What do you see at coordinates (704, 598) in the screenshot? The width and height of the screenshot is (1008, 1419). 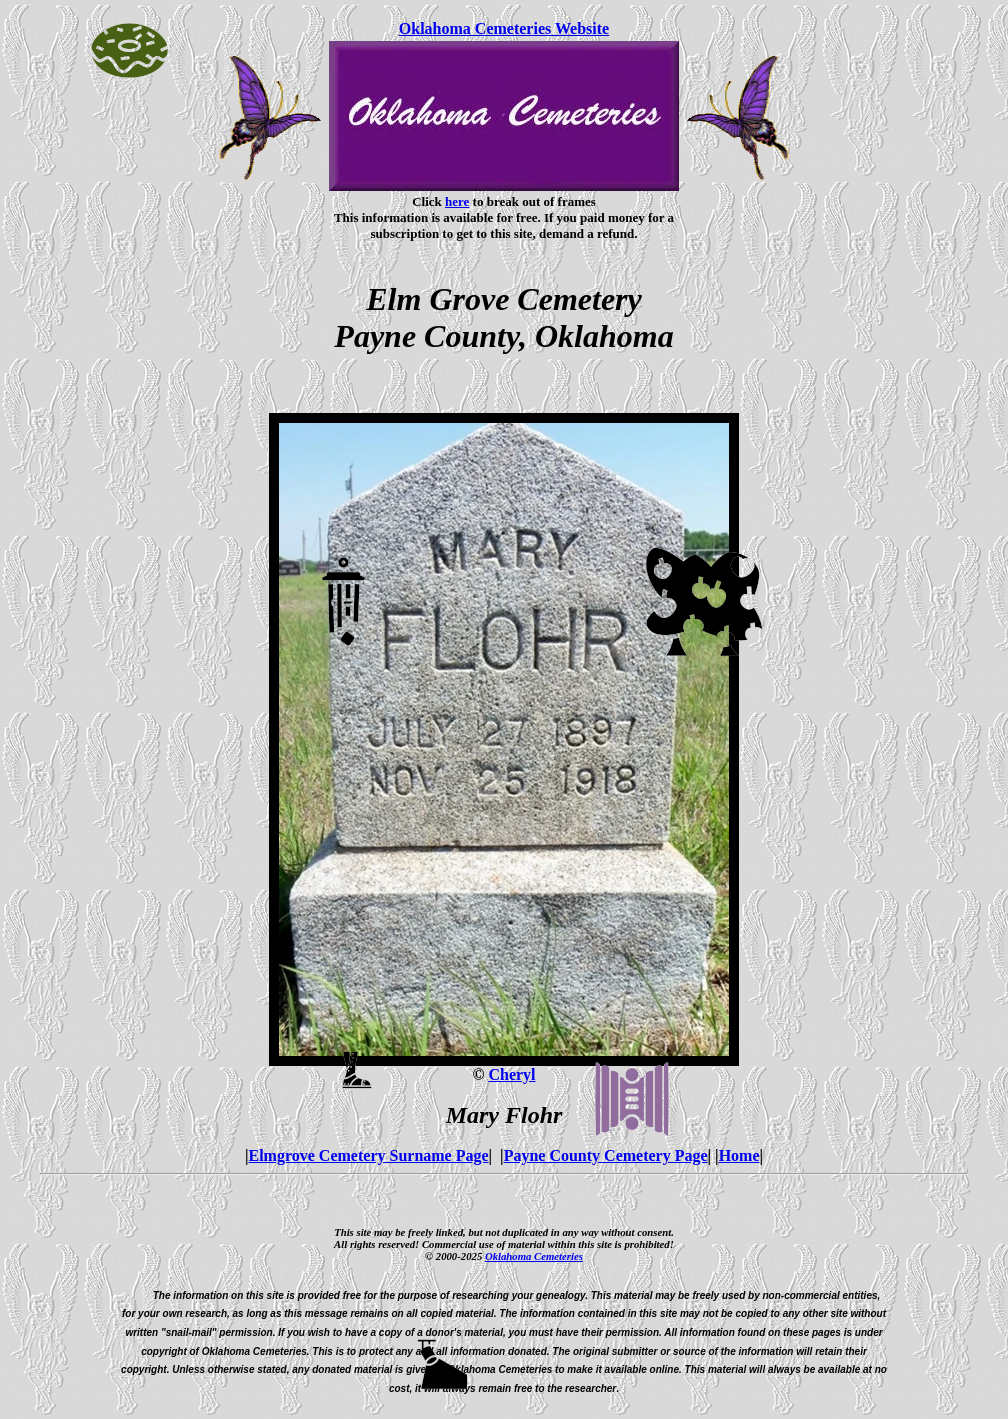 I see `collect or harvest berries` at bounding box center [704, 598].